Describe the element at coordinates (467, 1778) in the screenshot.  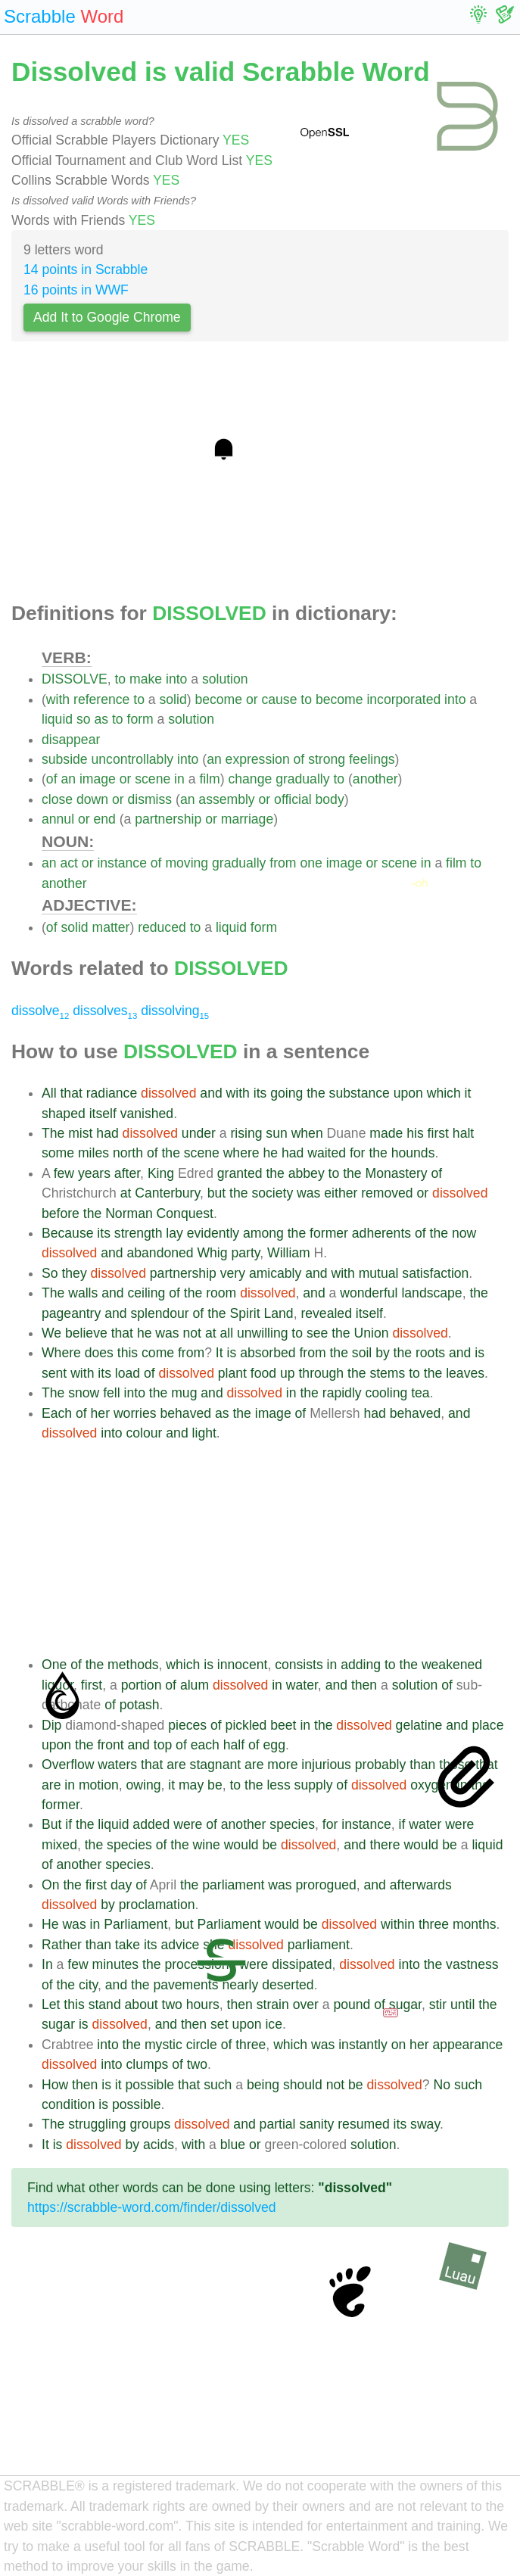
I see `attach a file to your message` at that location.